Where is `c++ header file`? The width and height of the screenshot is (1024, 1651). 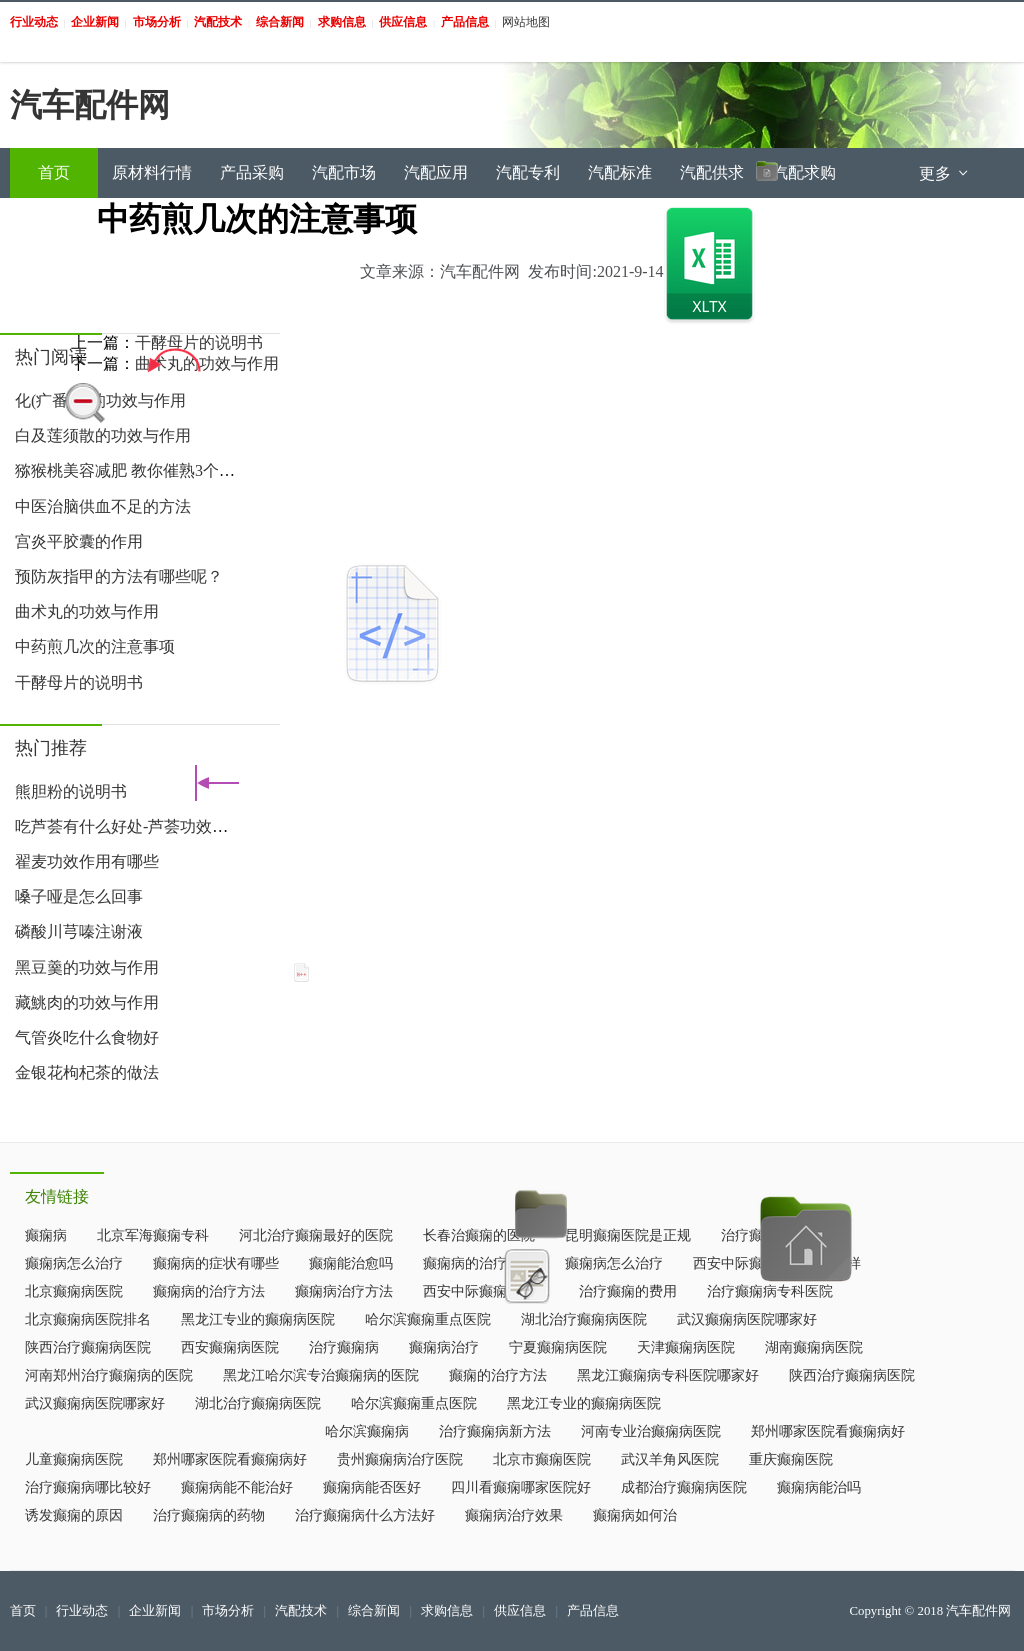
c++ header file is located at coordinates (301, 972).